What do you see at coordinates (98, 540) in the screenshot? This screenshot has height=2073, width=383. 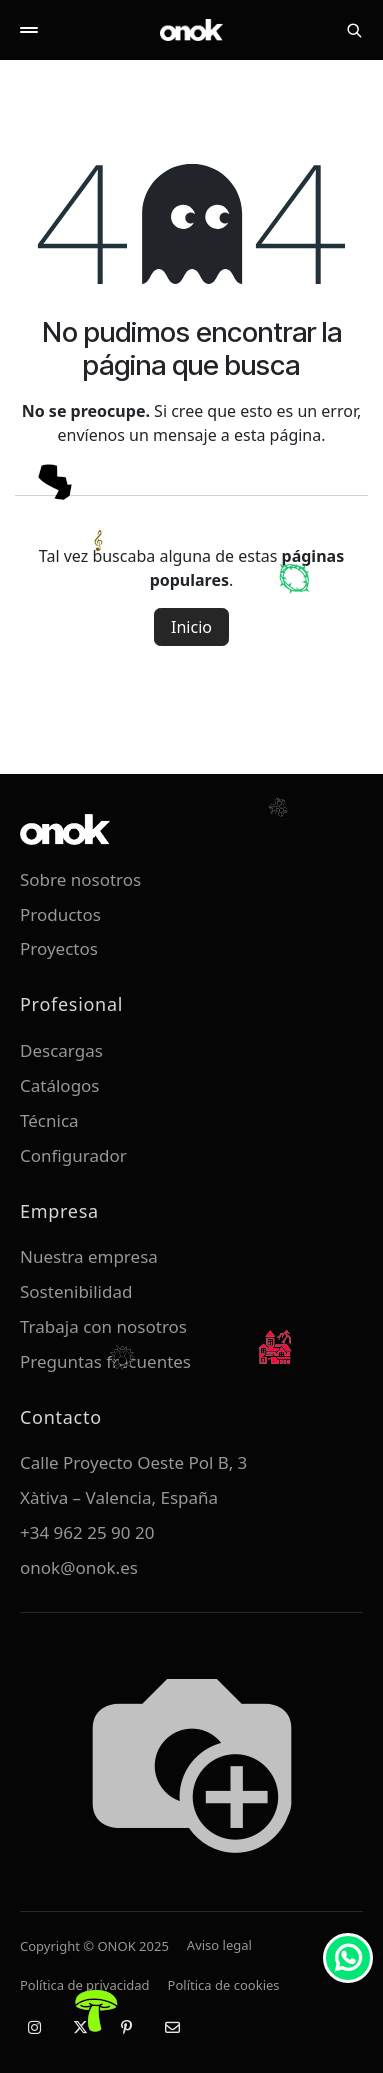 I see `access music or audio settings` at bounding box center [98, 540].